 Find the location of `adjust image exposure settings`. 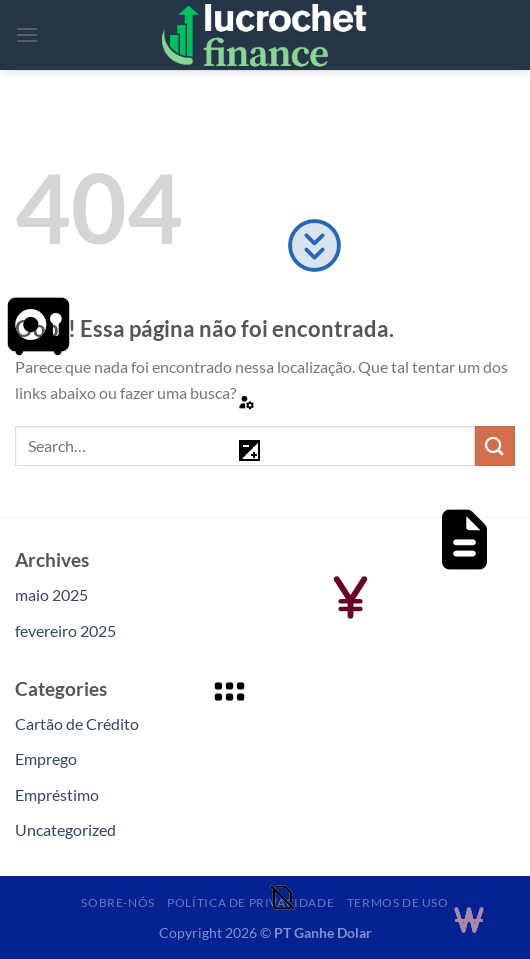

adjust image exposure settings is located at coordinates (250, 451).